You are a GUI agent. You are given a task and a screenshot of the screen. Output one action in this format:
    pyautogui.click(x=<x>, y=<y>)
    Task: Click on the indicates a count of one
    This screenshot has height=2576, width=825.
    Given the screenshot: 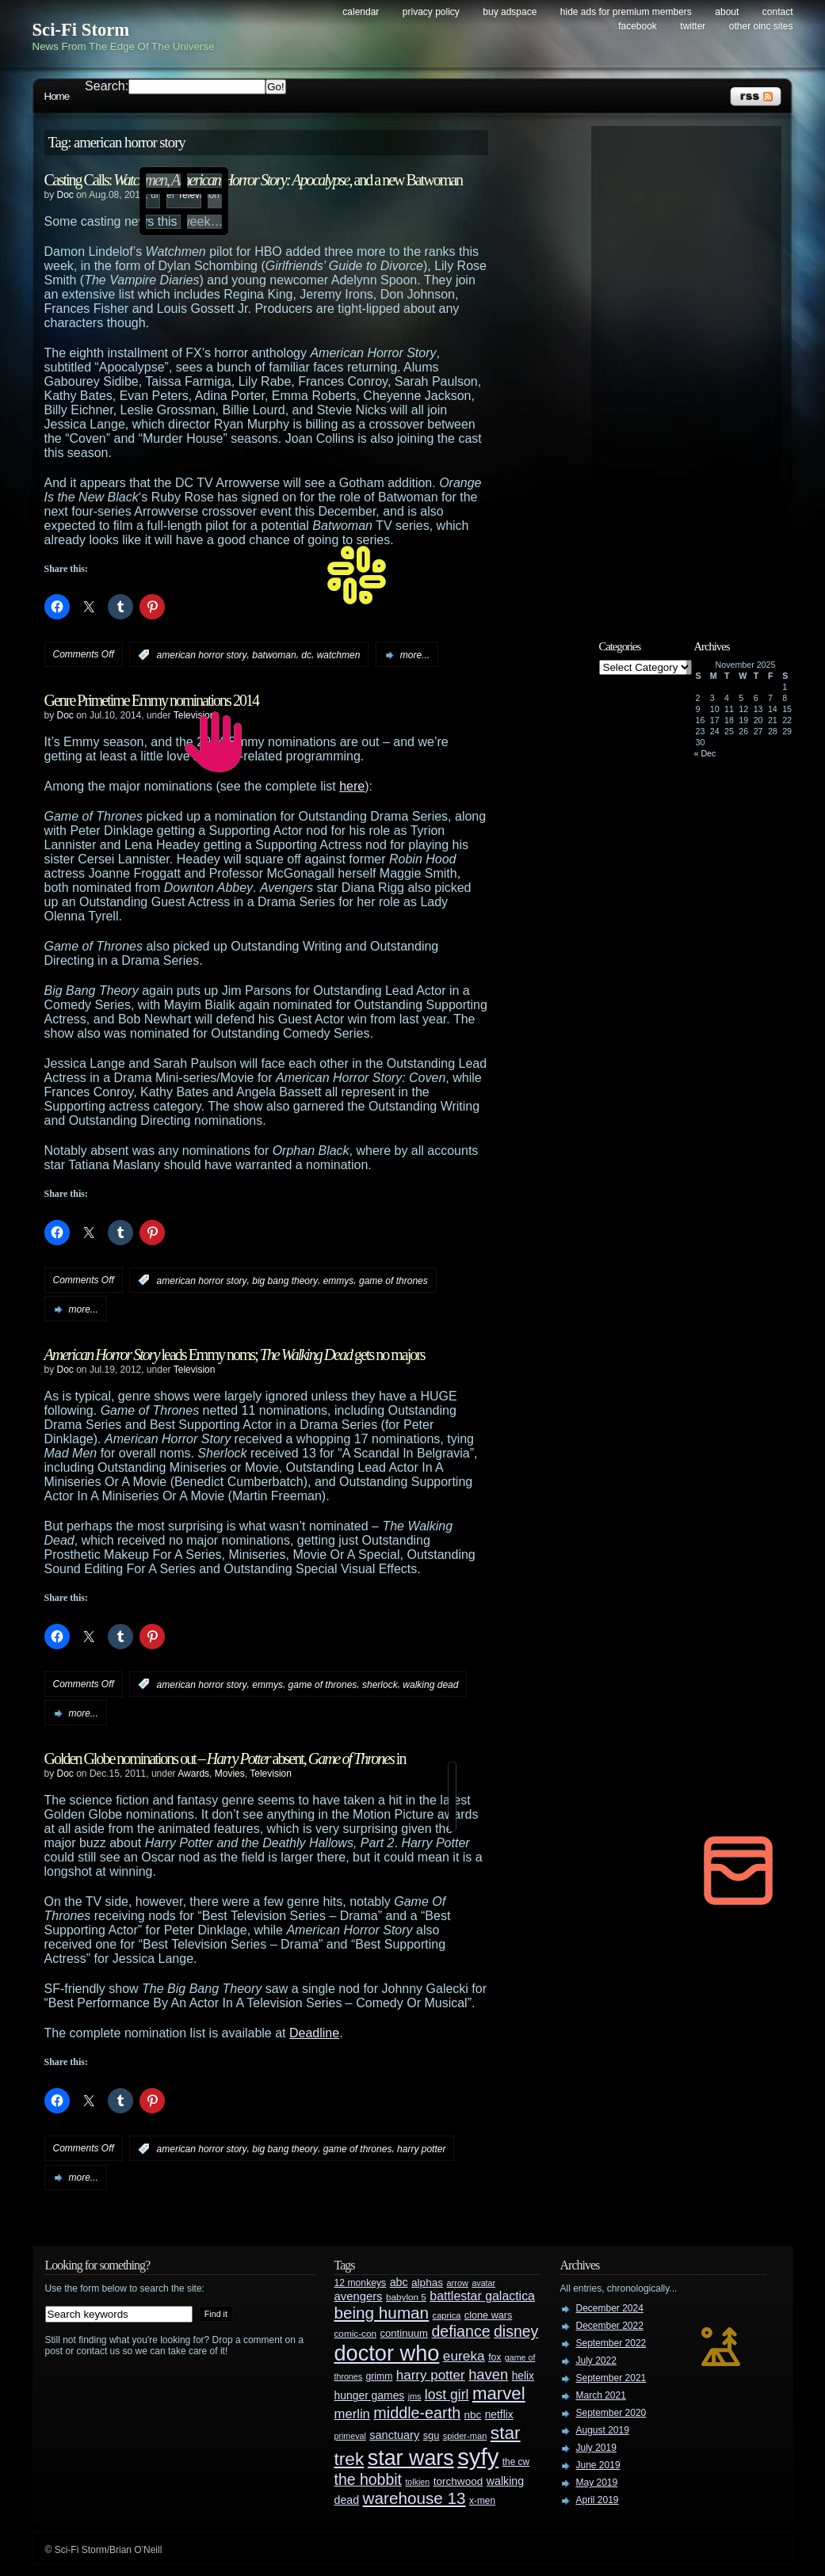 What is the action you would take?
    pyautogui.click(x=483, y=1797)
    